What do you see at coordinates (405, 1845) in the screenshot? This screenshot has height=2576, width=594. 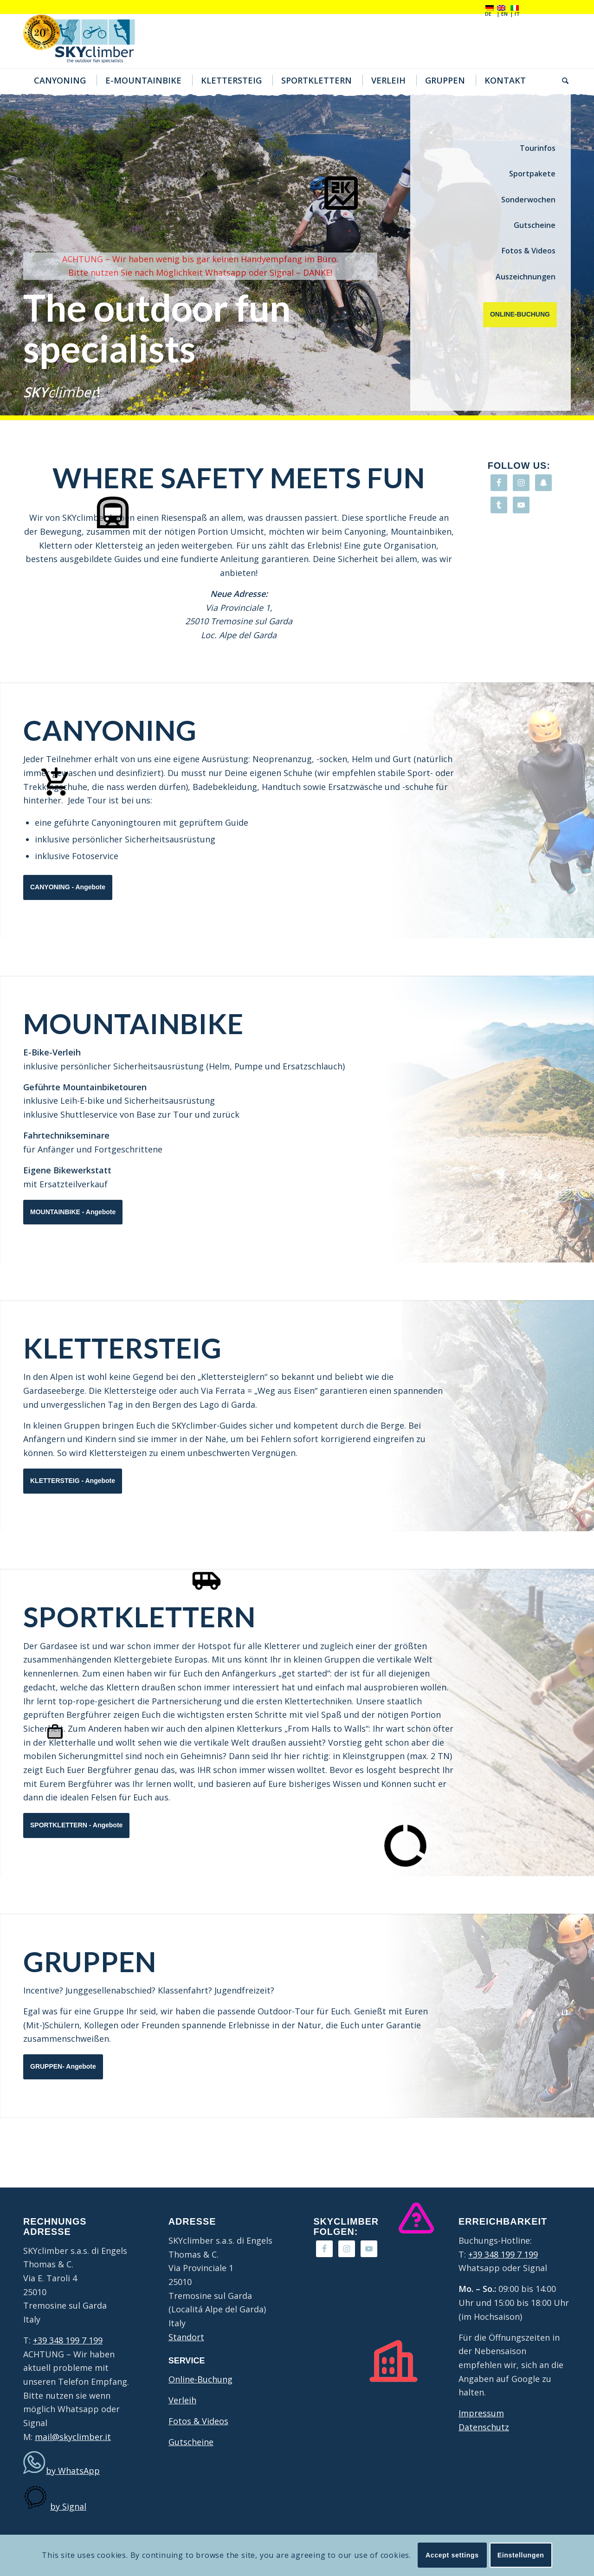 I see `view mobile data usage statistics` at bounding box center [405, 1845].